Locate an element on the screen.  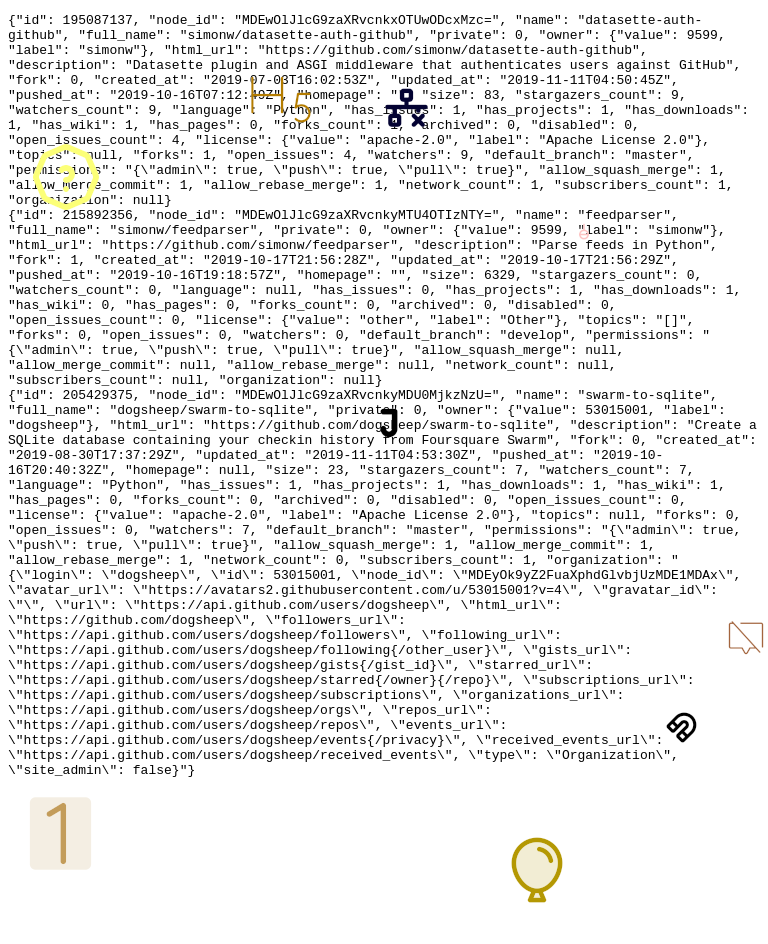
indicates items or sections starting with the letter J is located at coordinates (389, 423).